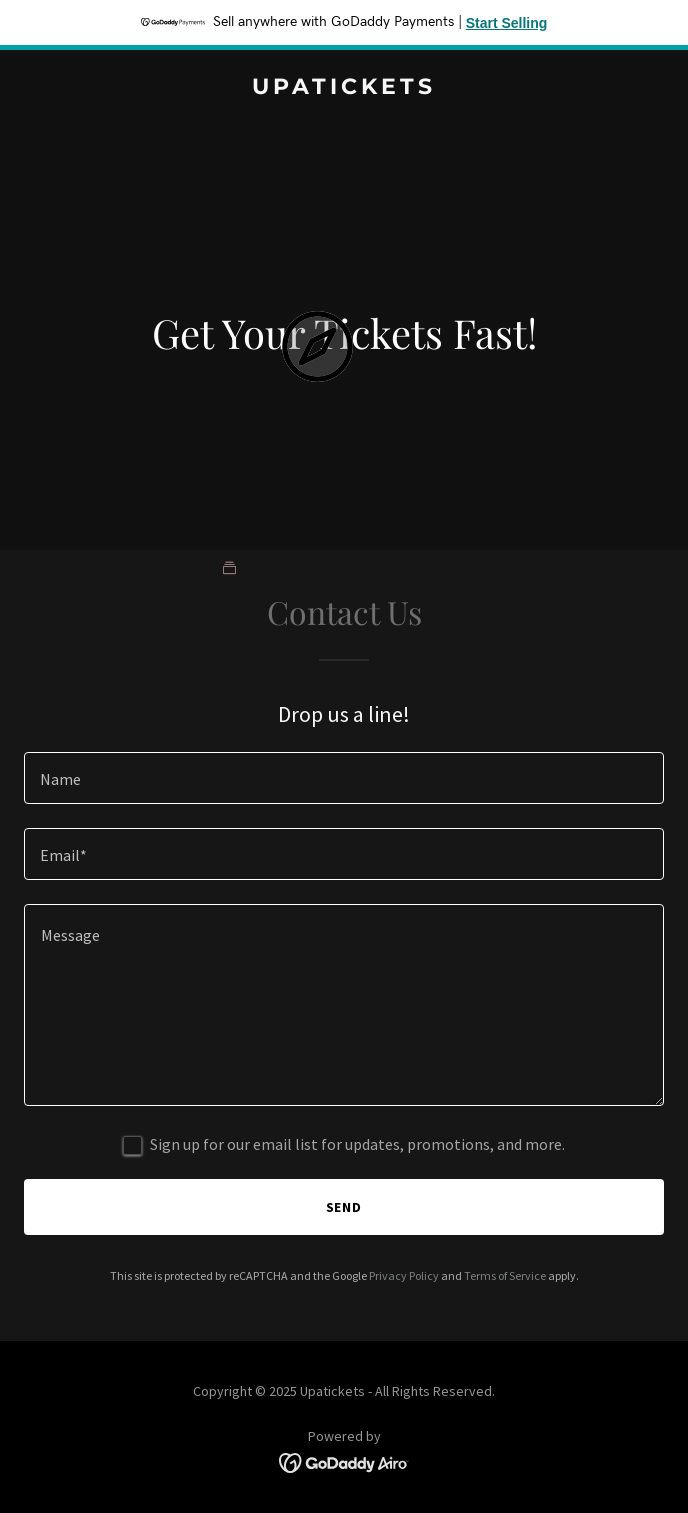  Describe the element at coordinates (229, 568) in the screenshot. I see `view stacked cards or layers` at that location.